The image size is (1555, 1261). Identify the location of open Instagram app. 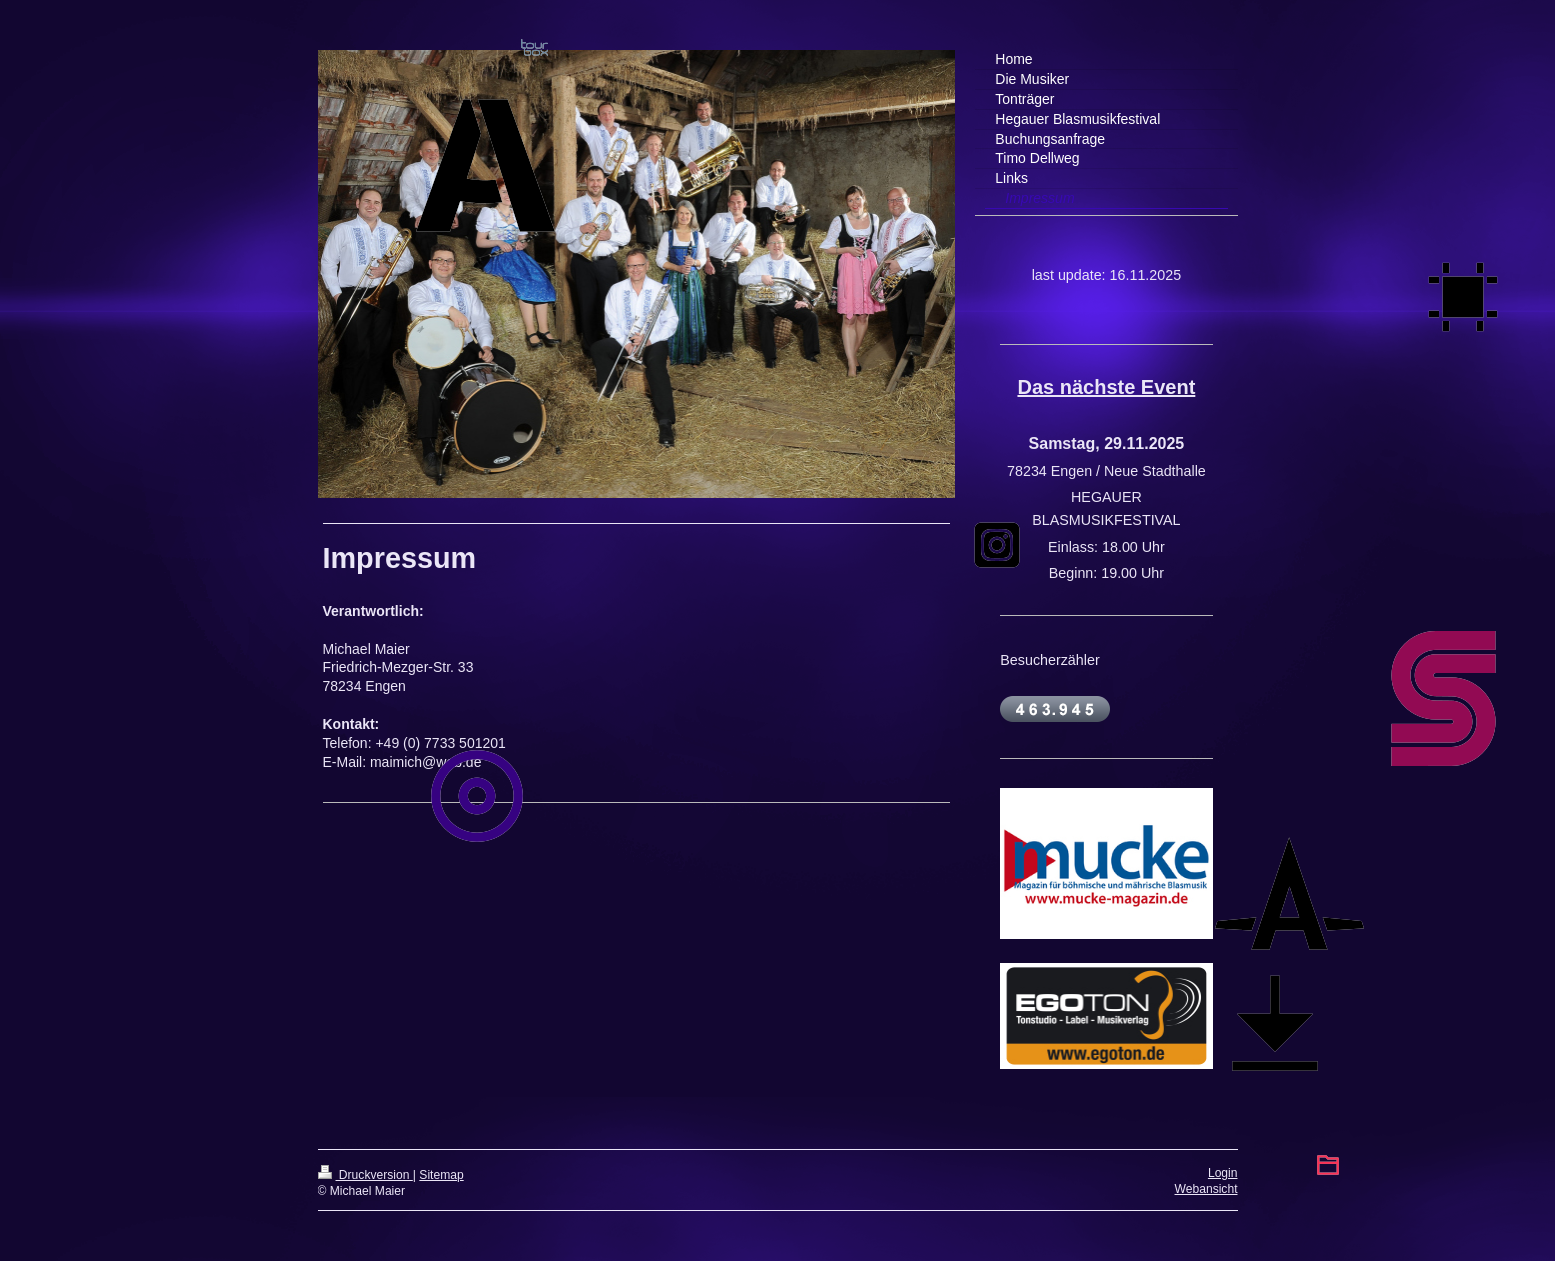
(997, 545).